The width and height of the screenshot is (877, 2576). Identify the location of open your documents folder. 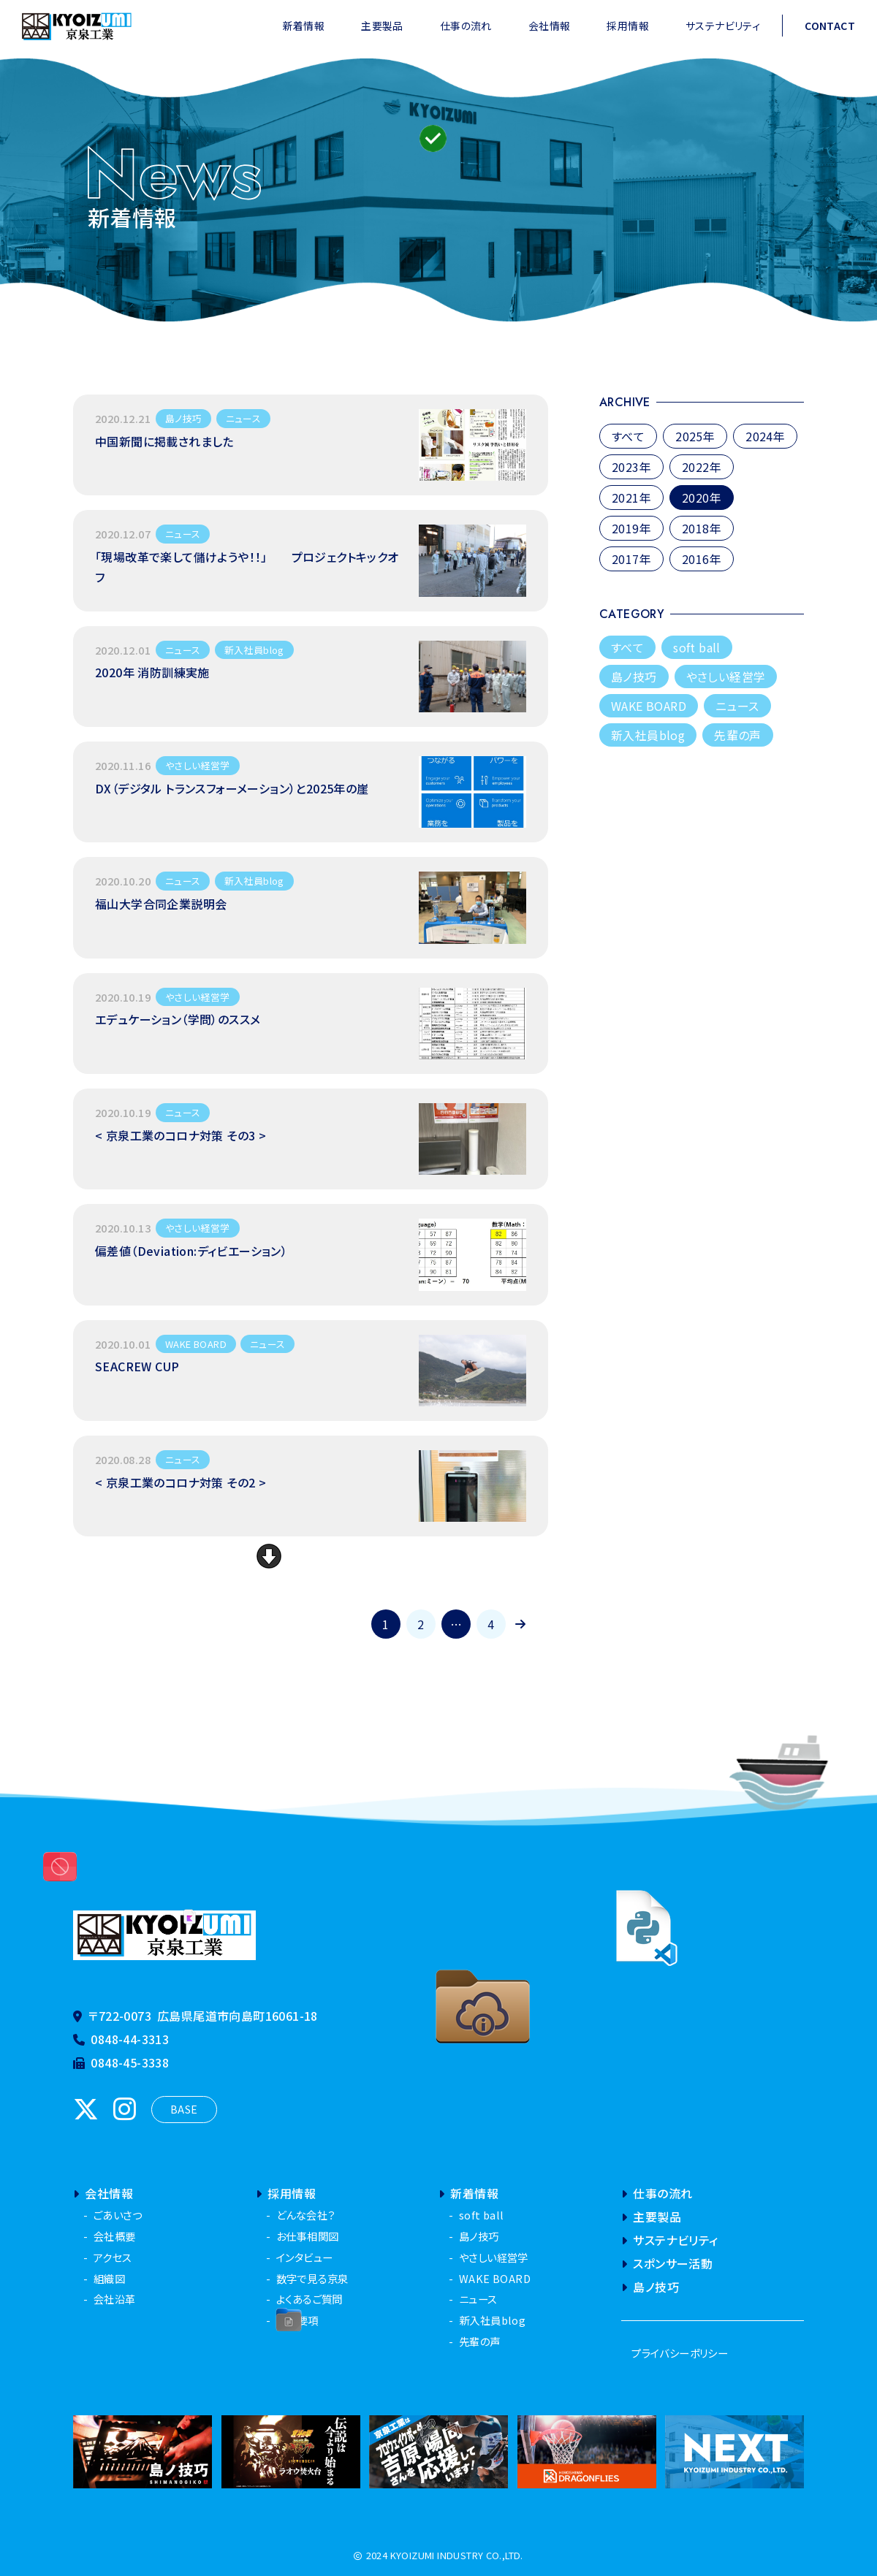
(289, 2320).